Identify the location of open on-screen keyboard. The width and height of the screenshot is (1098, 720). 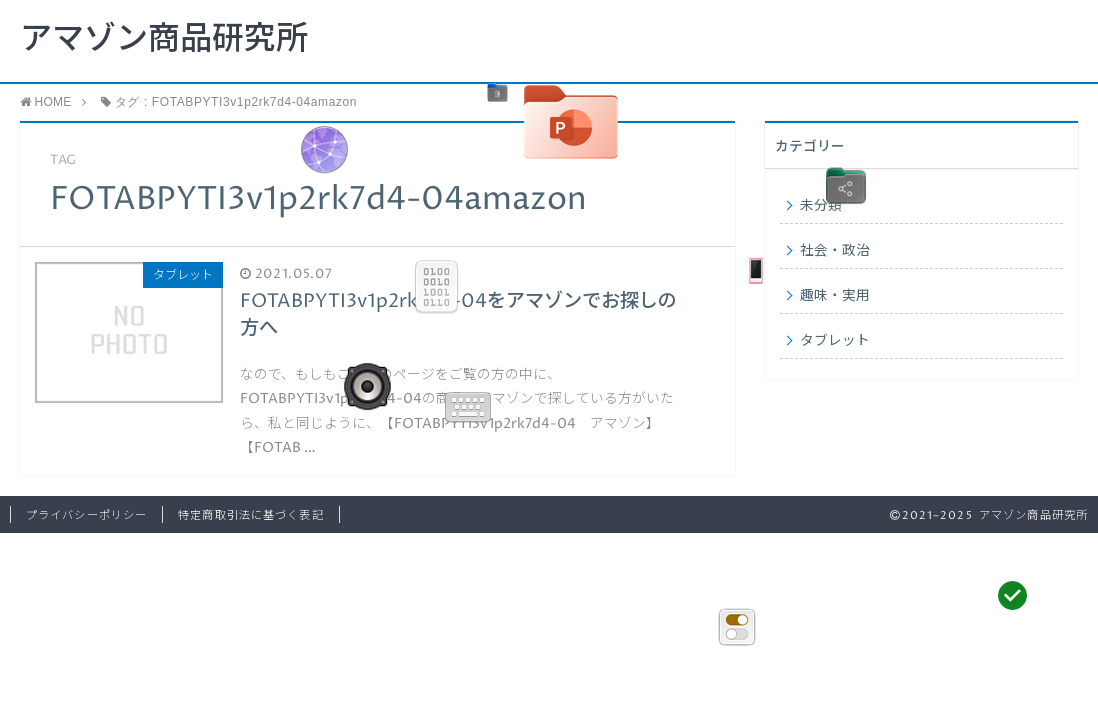
(468, 407).